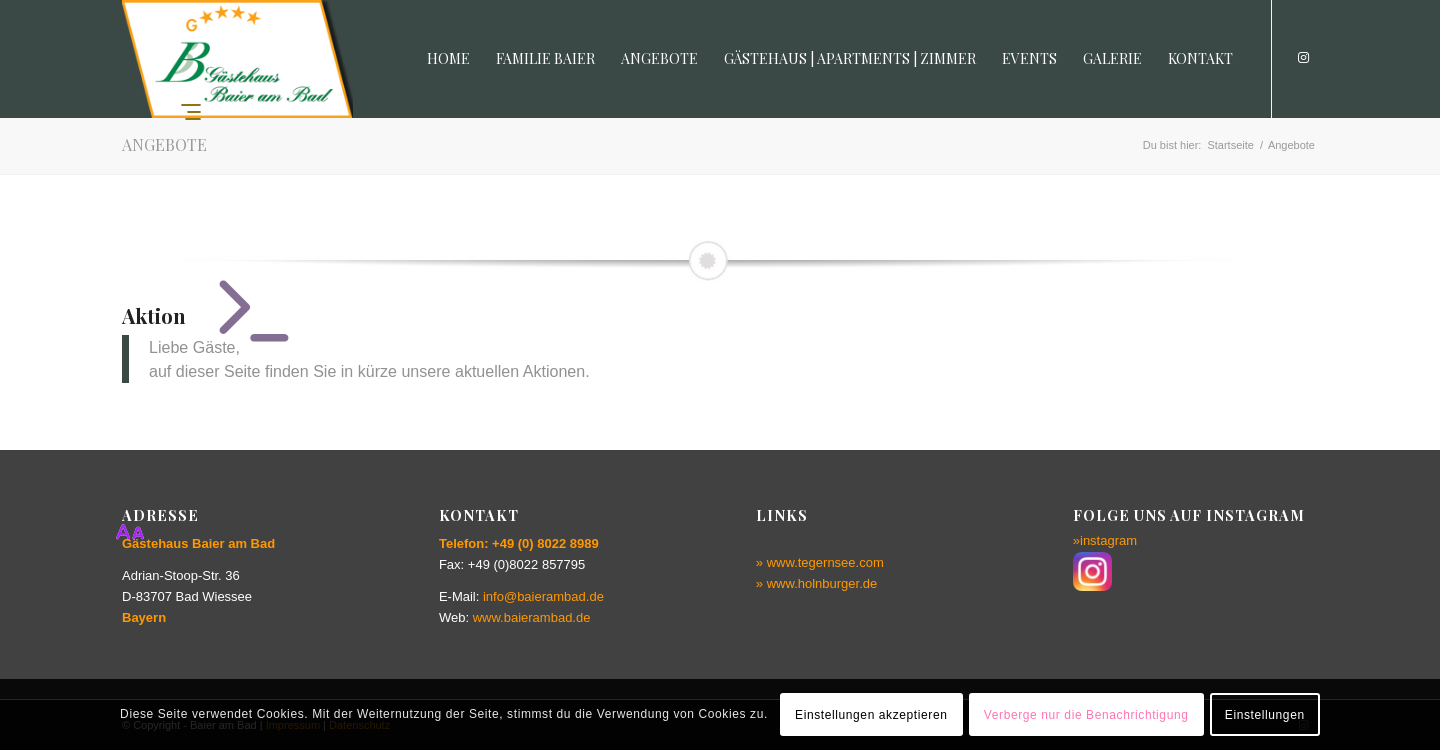 This screenshot has width=1440, height=750. Describe the element at coordinates (130, 533) in the screenshot. I see `adjust text size settings` at that location.